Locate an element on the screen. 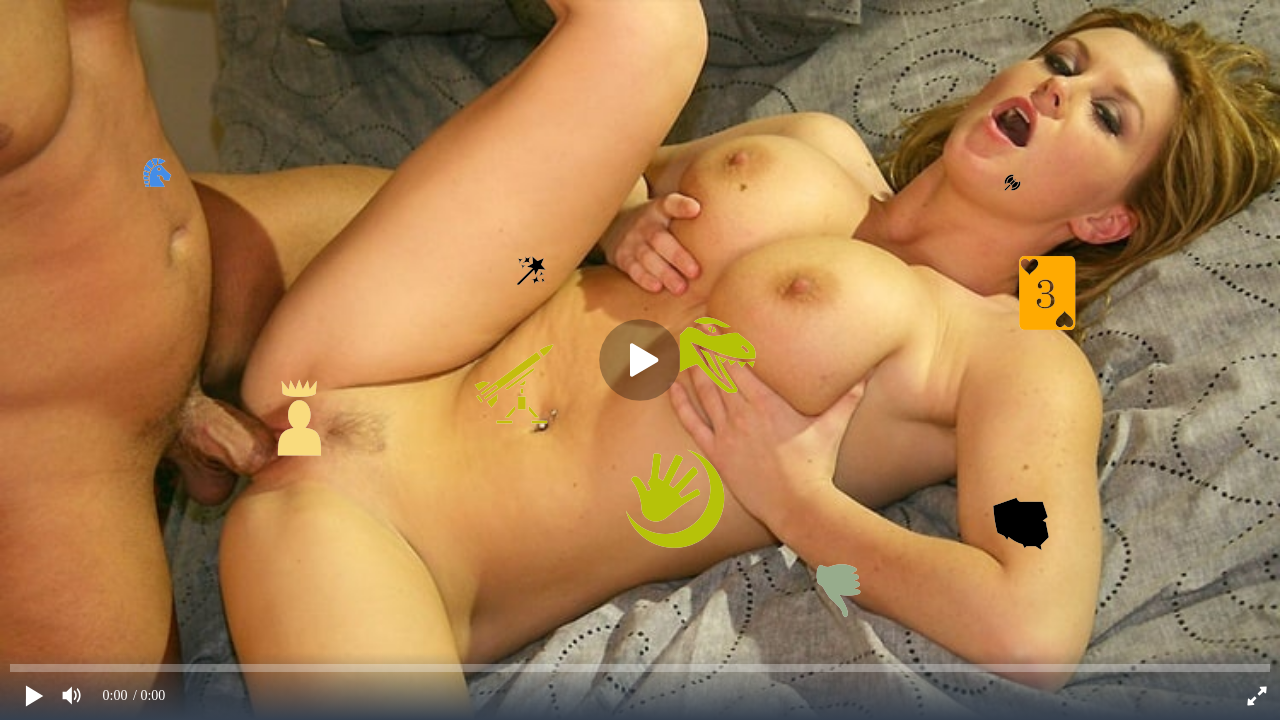  slap or hit action in a game is located at coordinates (674, 497).